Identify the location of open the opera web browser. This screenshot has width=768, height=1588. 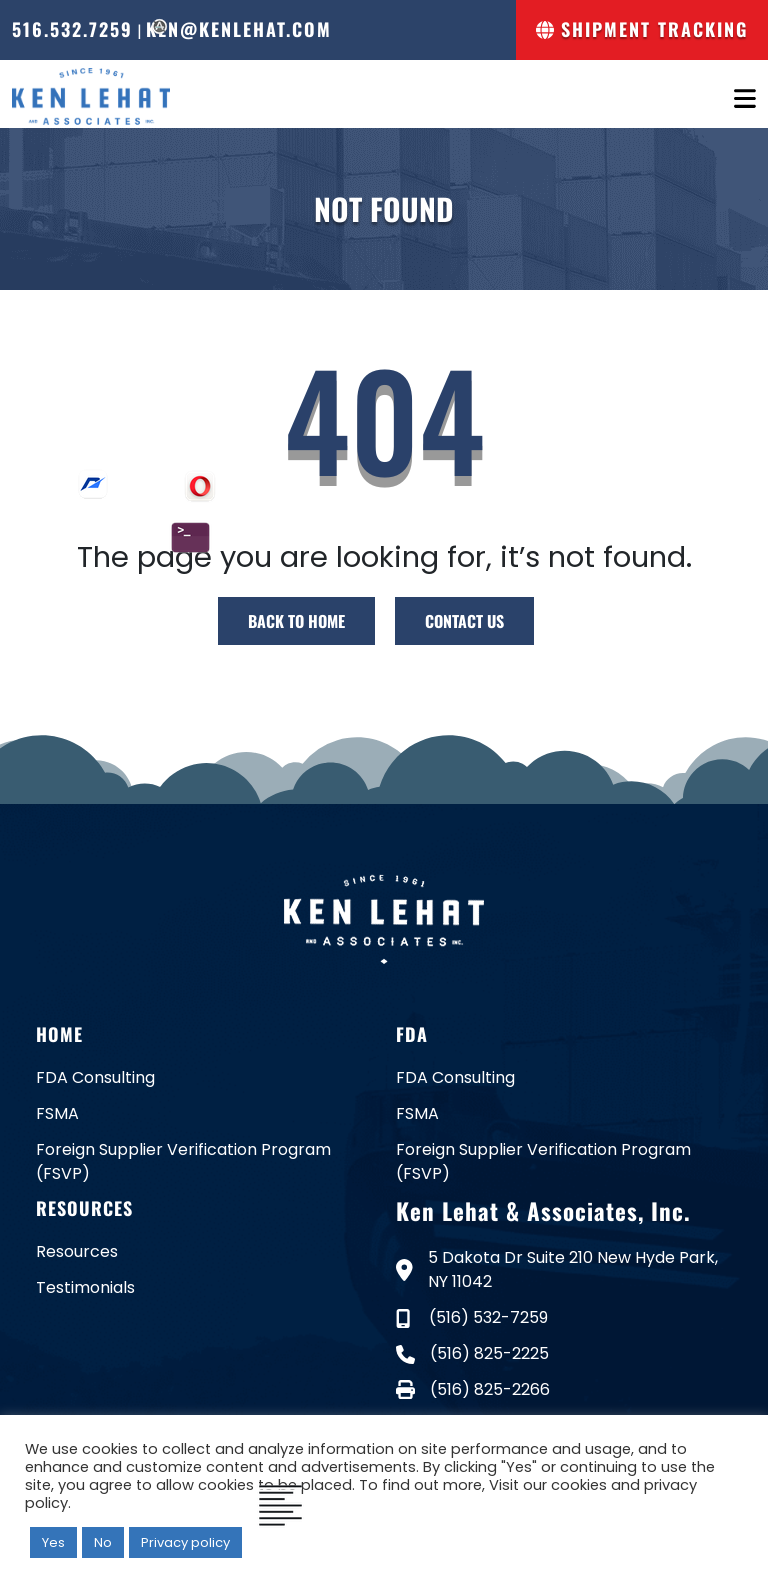
(200, 486).